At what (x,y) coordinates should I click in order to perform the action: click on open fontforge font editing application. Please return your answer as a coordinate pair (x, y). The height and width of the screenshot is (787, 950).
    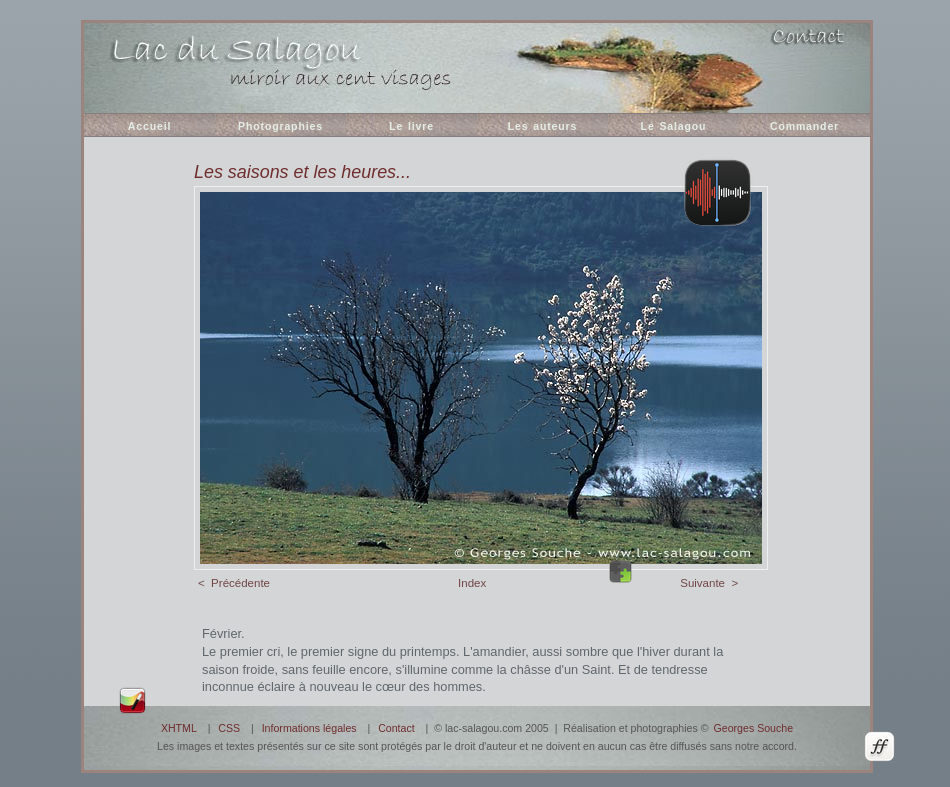
    Looking at the image, I should click on (879, 746).